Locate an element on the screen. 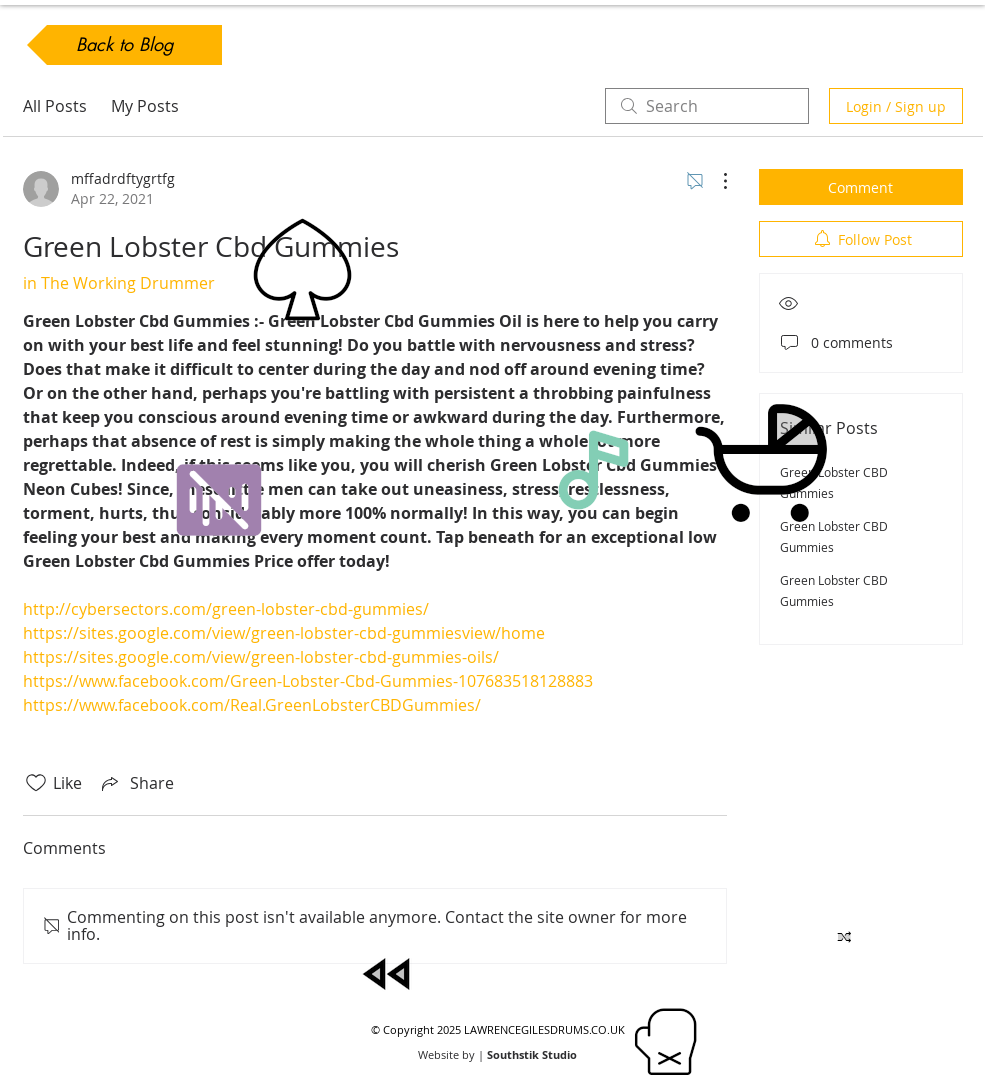  browse baby or parenting products is located at coordinates (763, 458).